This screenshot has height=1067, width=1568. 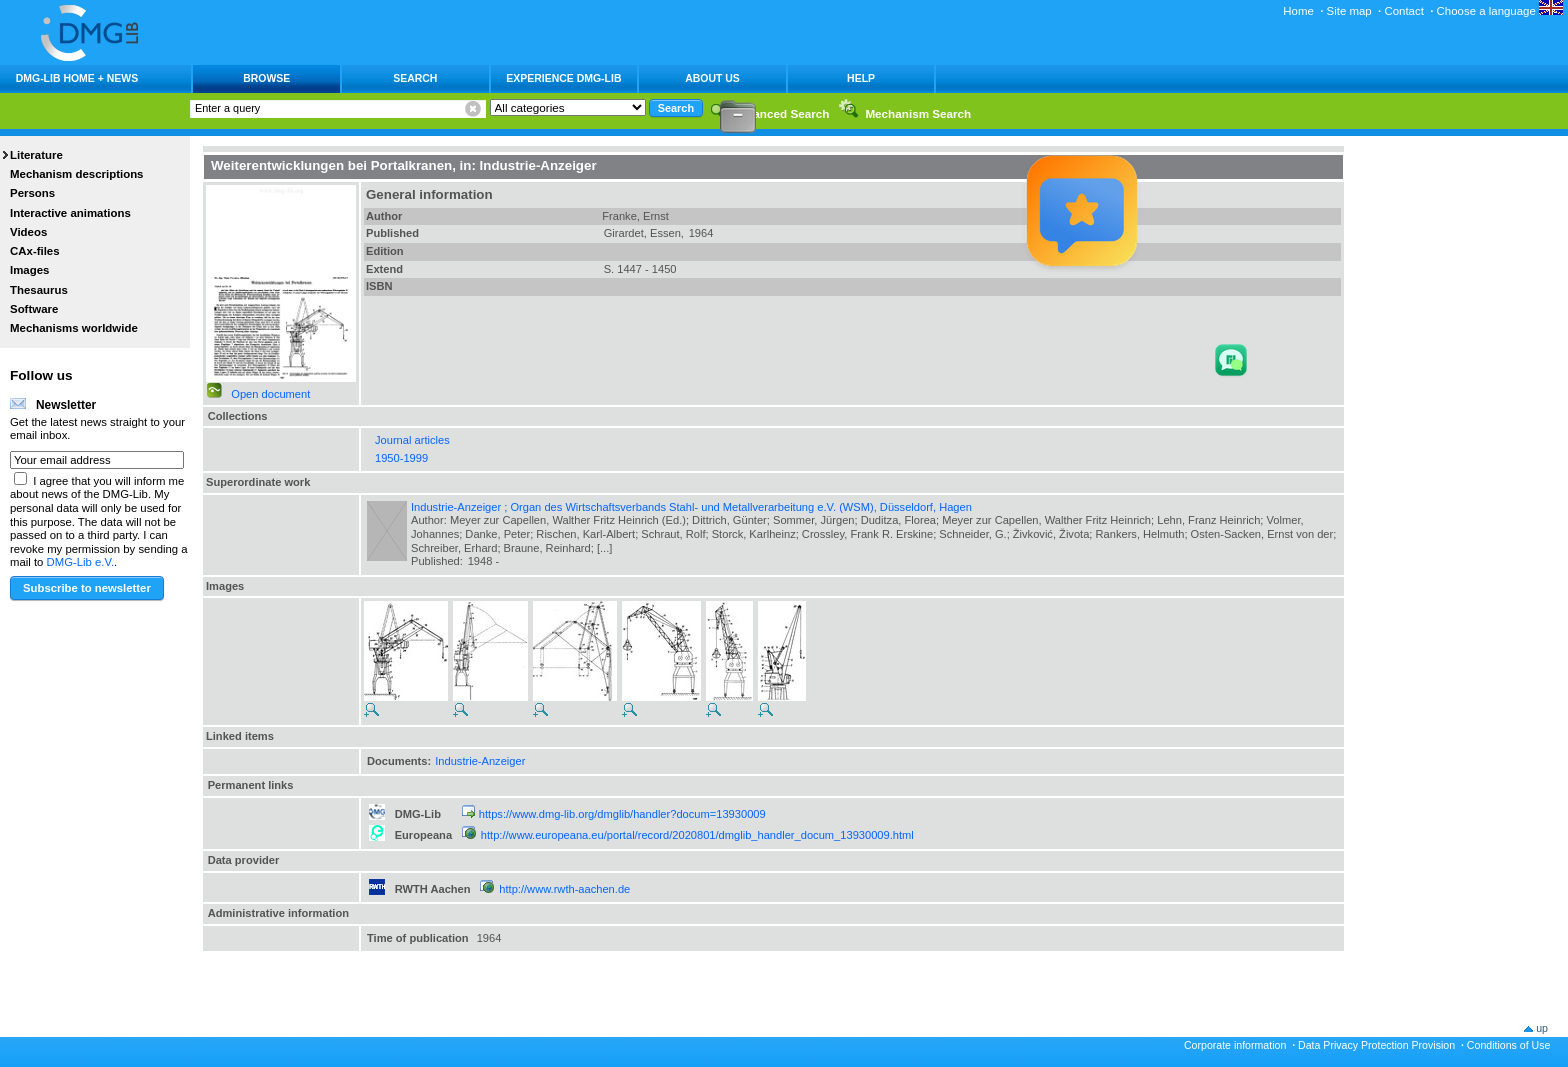 What do you see at coordinates (1082, 211) in the screenshot?
I see `open flare messaging app` at bounding box center [1082, 211].